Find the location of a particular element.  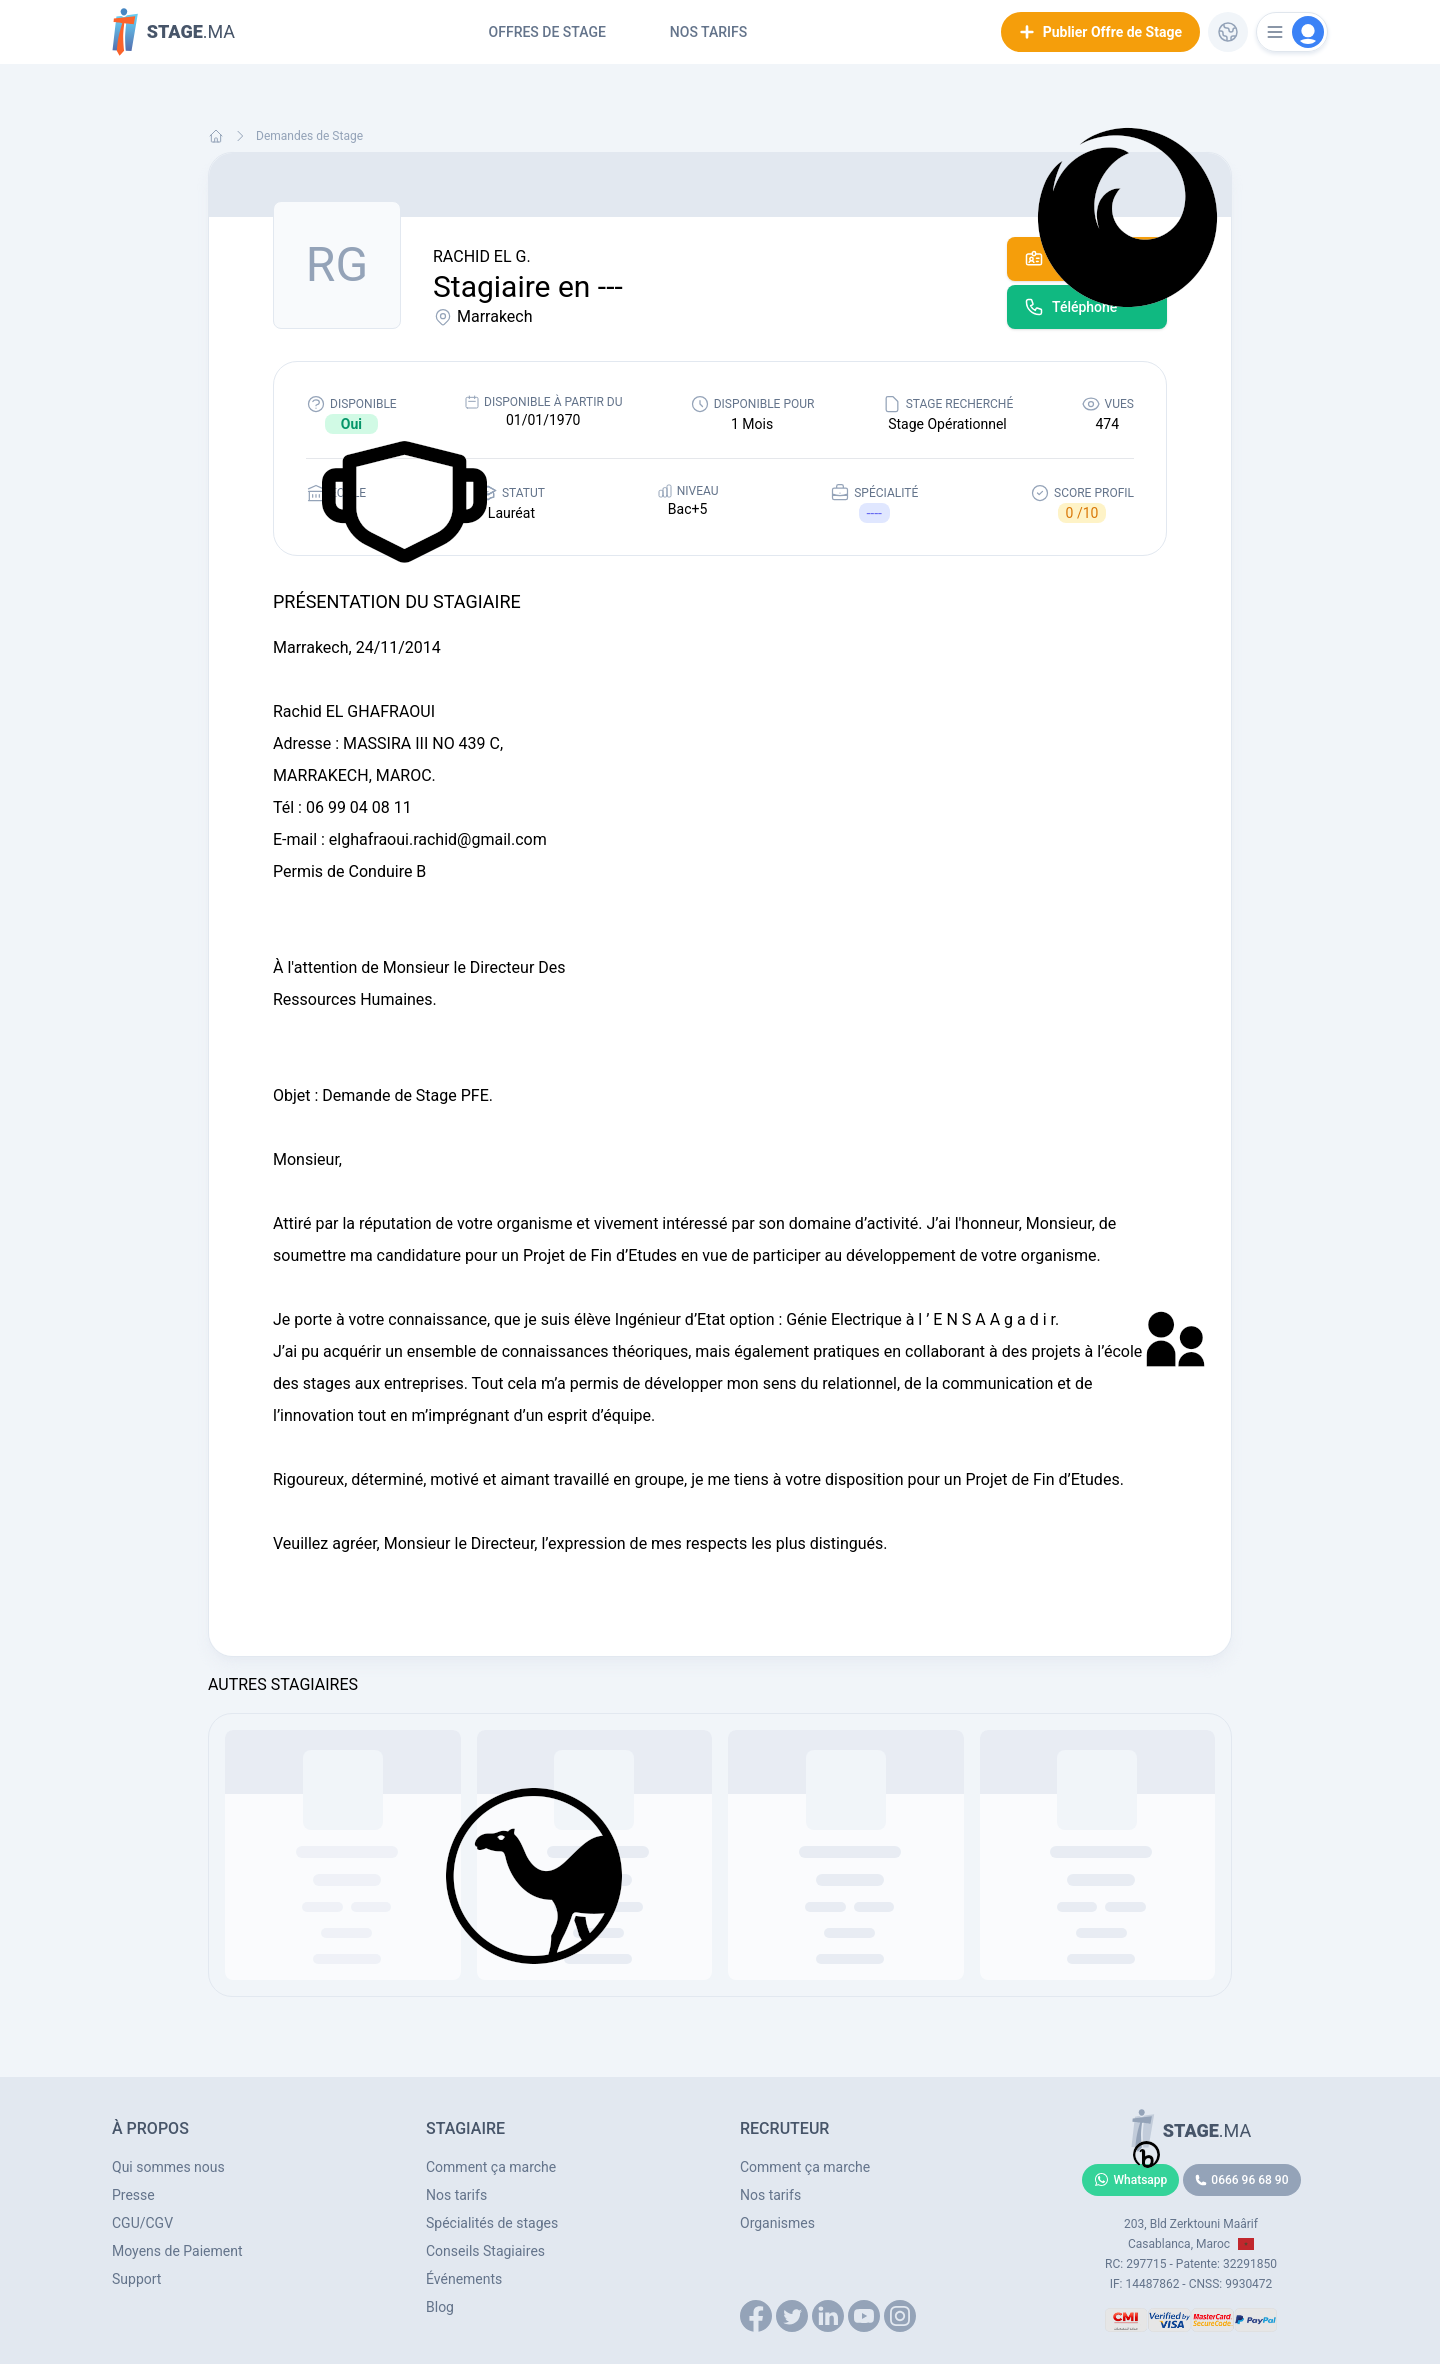

indicates face mask required is located at coordinates (404, 502).